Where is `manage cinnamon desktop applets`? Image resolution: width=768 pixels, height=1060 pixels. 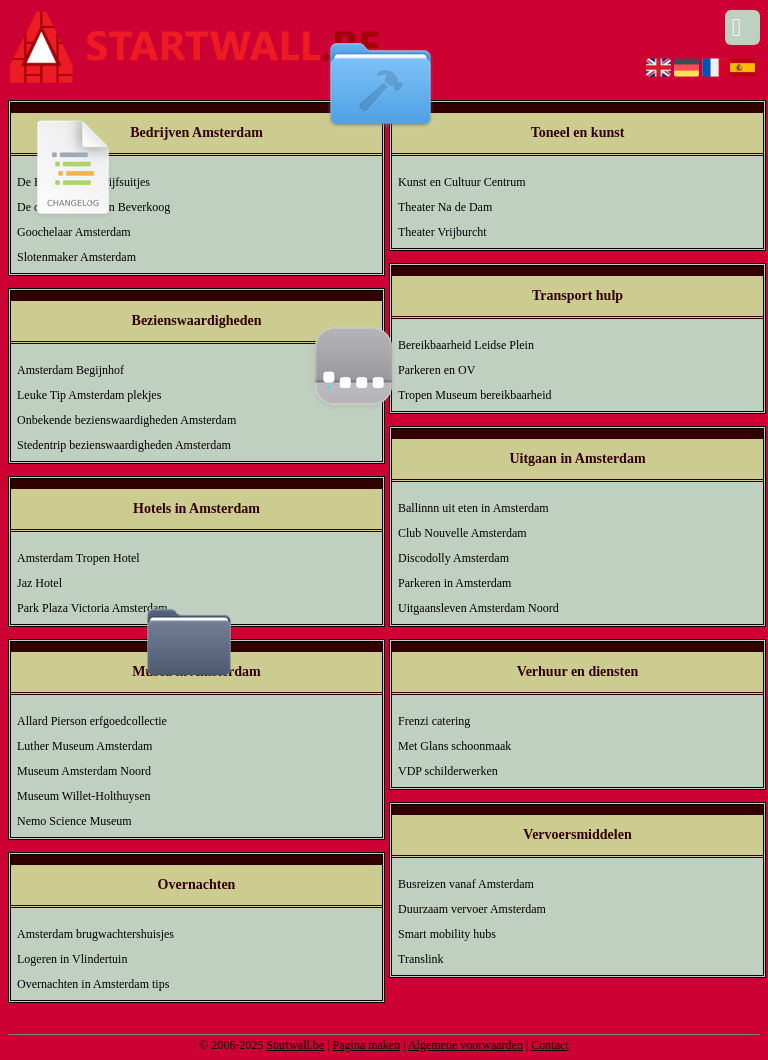
manage cinnamon desktop applets is located at coordinates (353, 367).